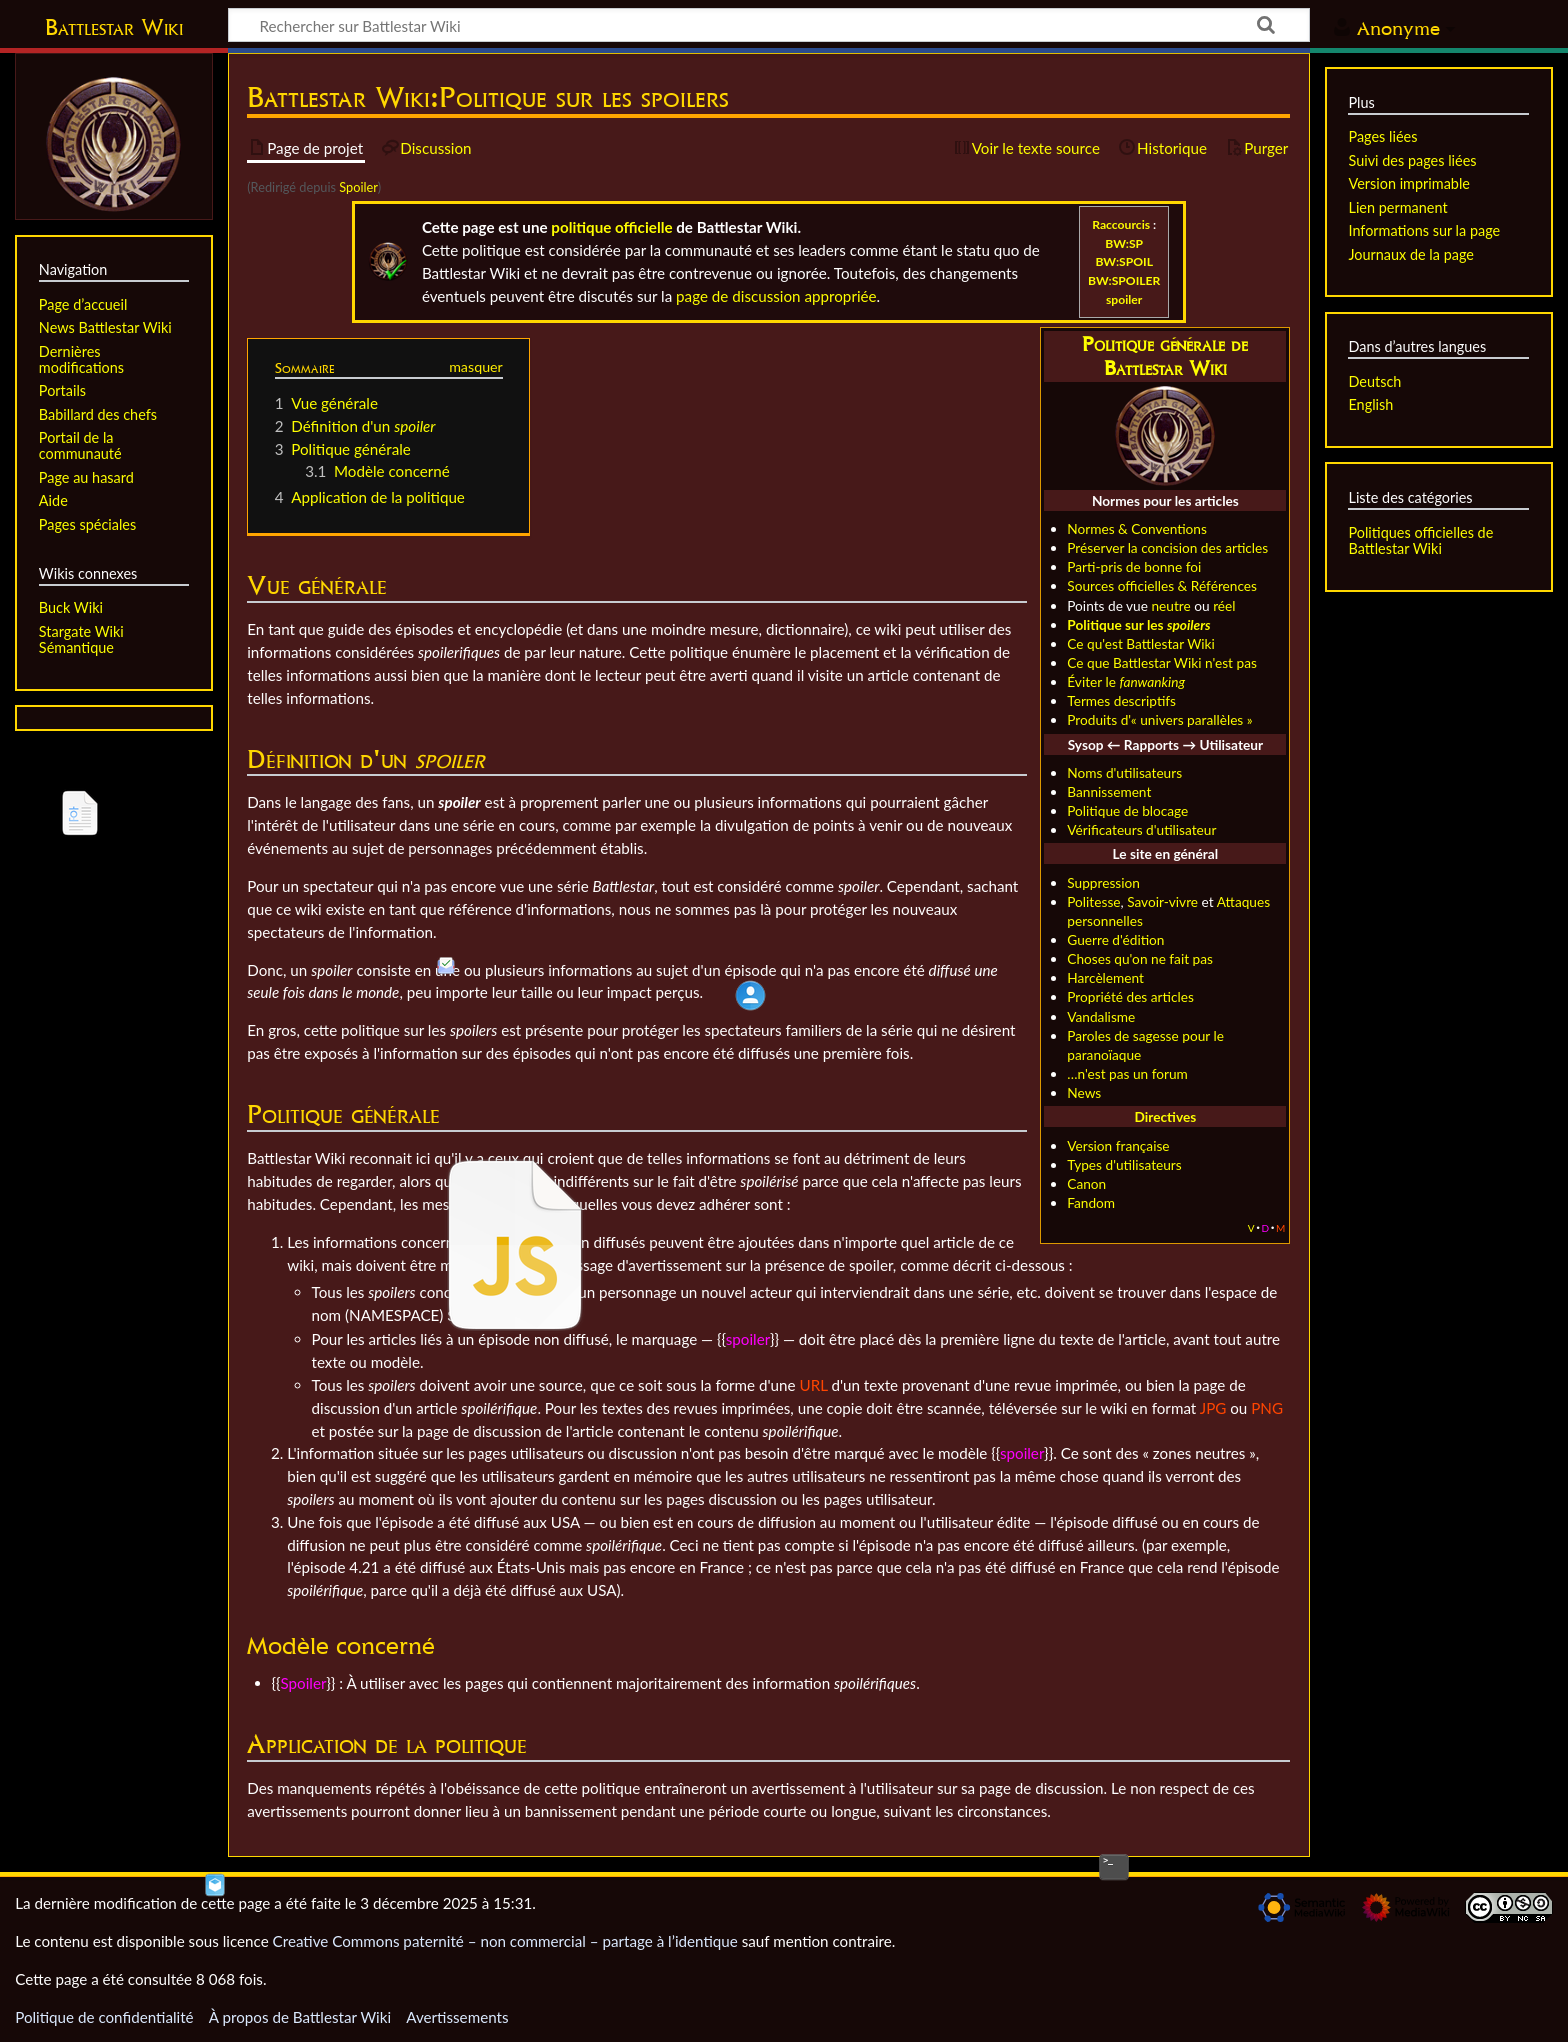 This screenshot has height=2042, width=1568. I want to click on a javascript source file, so click(515, 1245).